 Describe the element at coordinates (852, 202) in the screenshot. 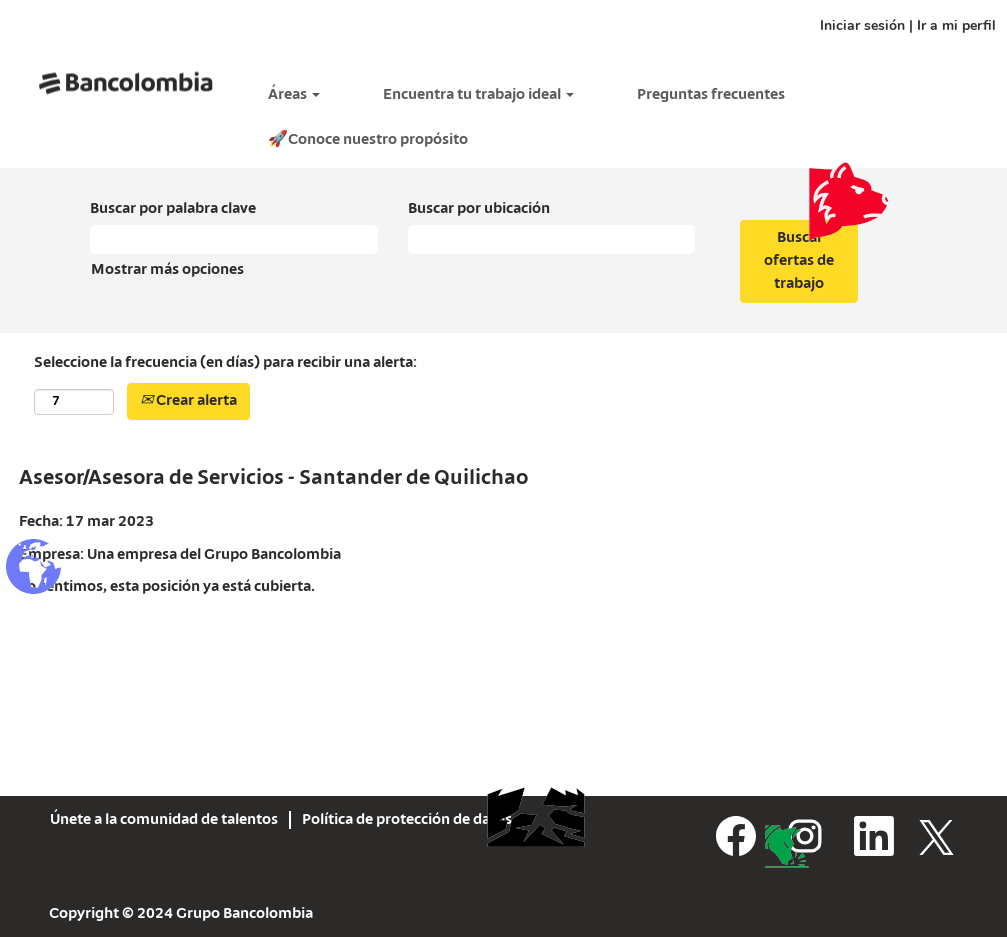

I see `access bear or wildlife-related content in a game` at that location.